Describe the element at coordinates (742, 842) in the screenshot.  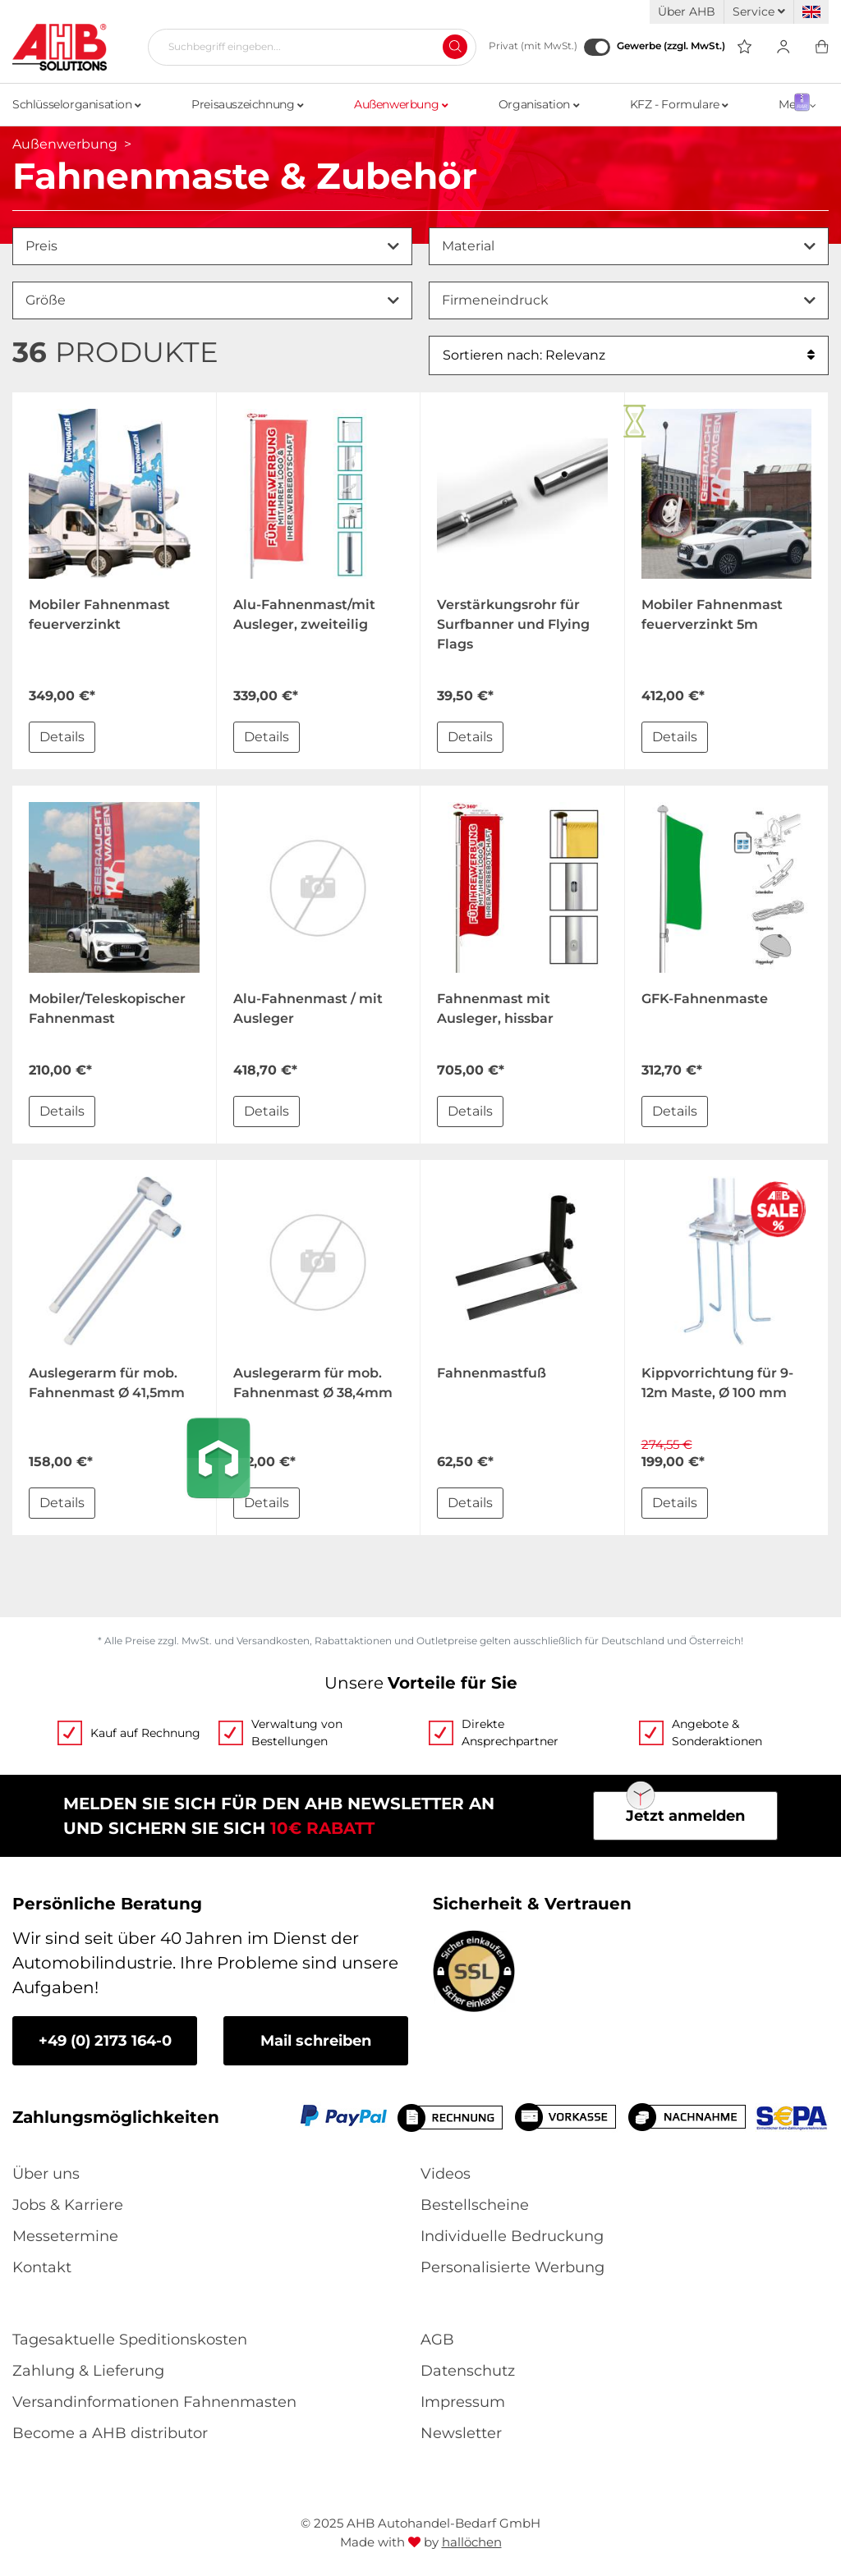
I see `open an opendocument master document file` at that location.